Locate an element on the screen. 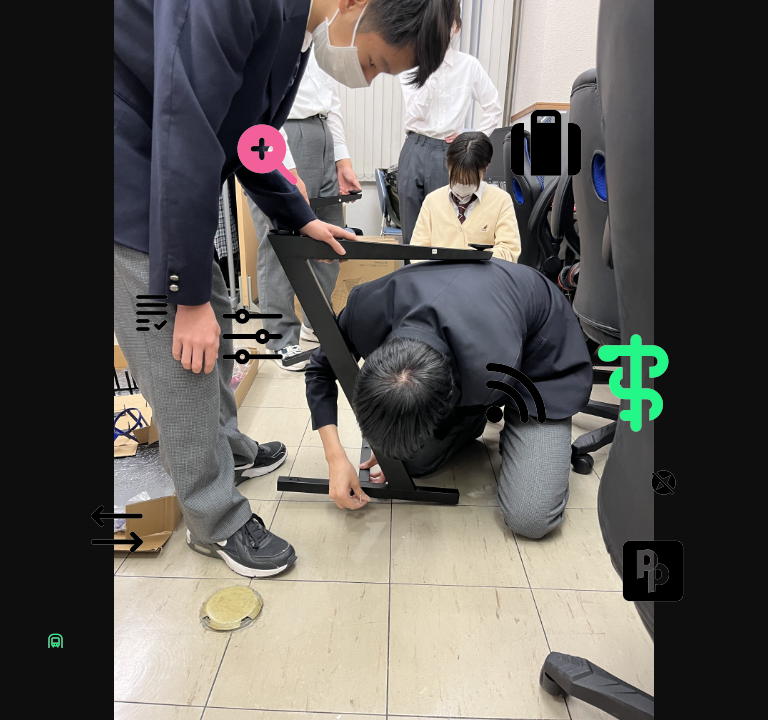 The width and height of the screenshot is (768, 720). swap or exchange items is located at coordinates (117, 529).